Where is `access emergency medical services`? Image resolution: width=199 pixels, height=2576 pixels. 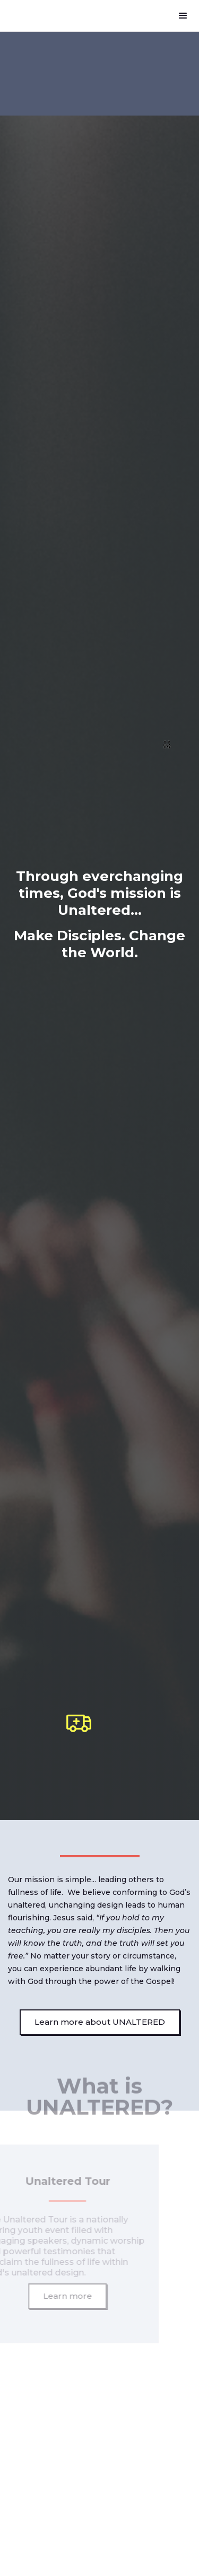
access emergency medical services is located at coordinates (78, 1722).